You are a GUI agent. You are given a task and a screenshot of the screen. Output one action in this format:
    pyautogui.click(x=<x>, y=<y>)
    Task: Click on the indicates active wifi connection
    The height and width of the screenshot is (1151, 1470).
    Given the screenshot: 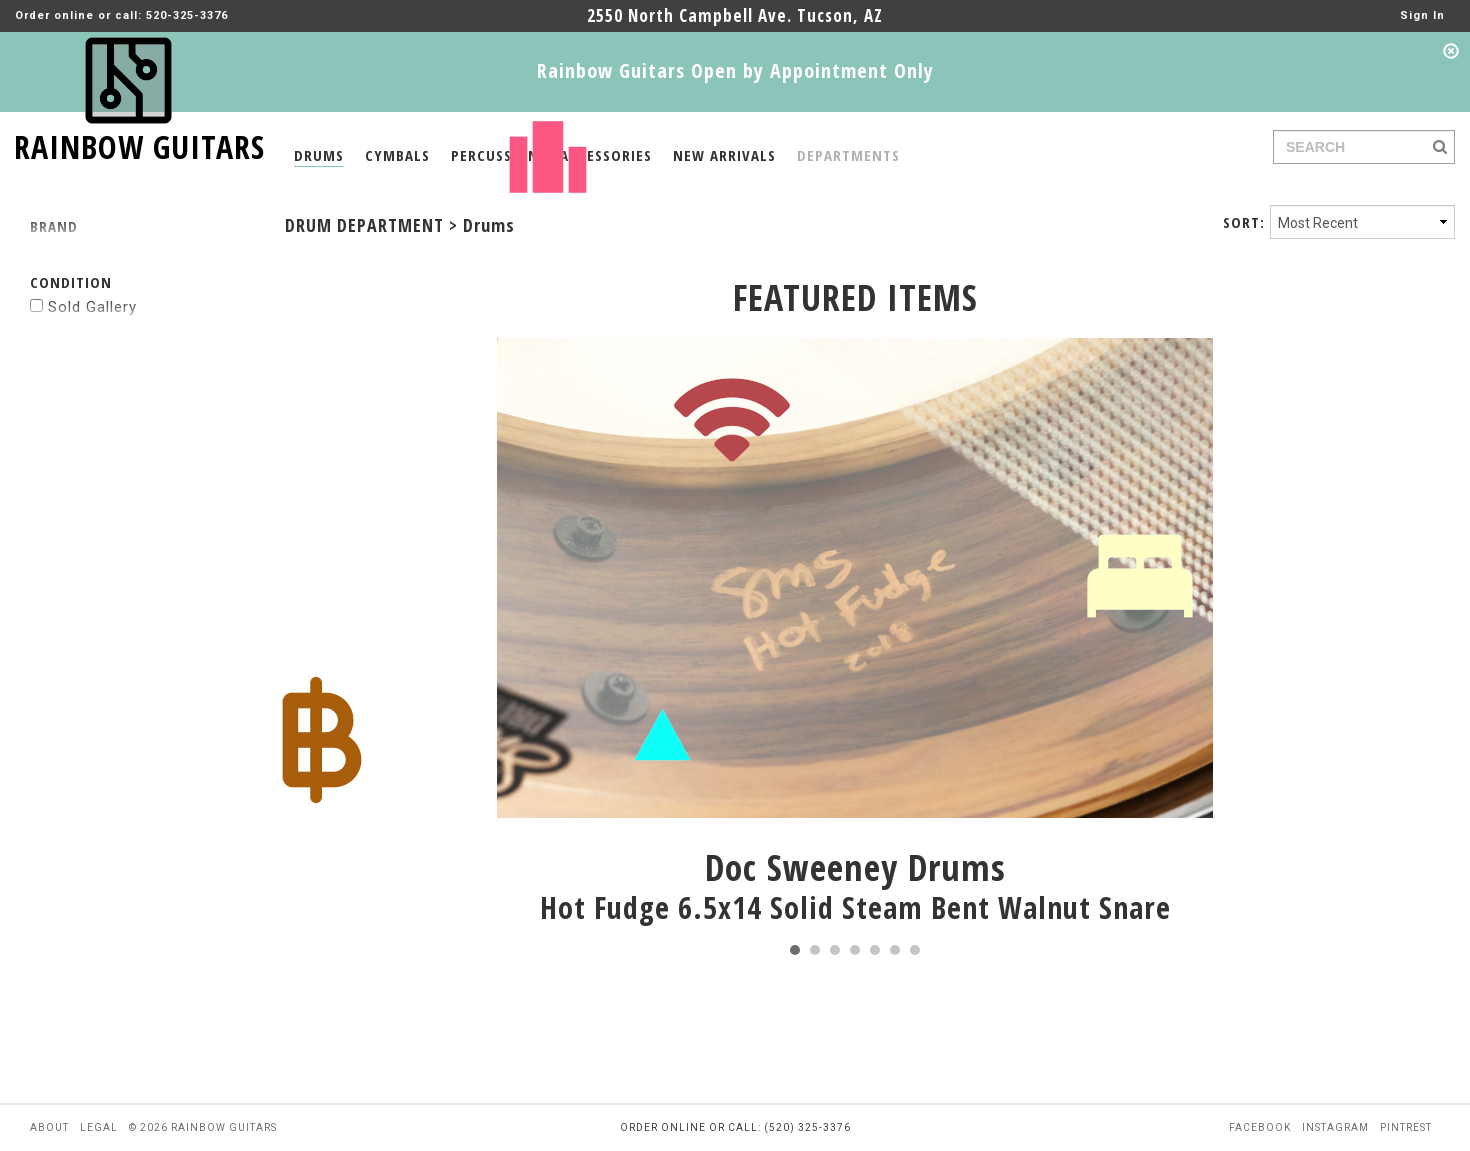 What is the action you would take?
    pyautogui.click(x=732, y=420)
    